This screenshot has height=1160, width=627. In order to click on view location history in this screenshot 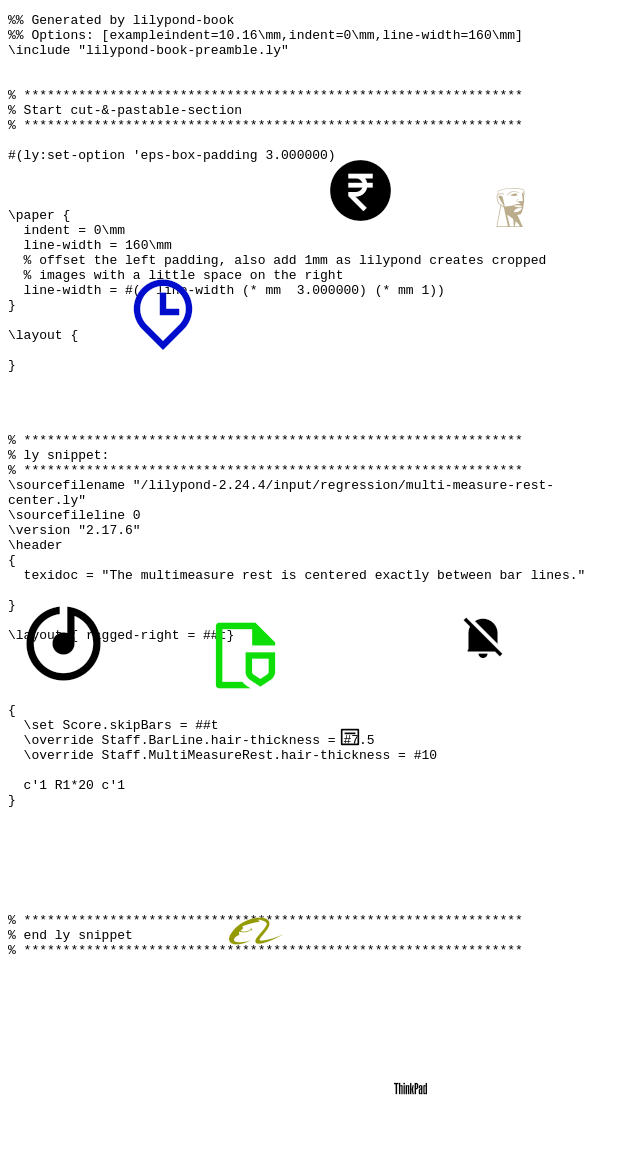, I will do `click(163, 312)`.